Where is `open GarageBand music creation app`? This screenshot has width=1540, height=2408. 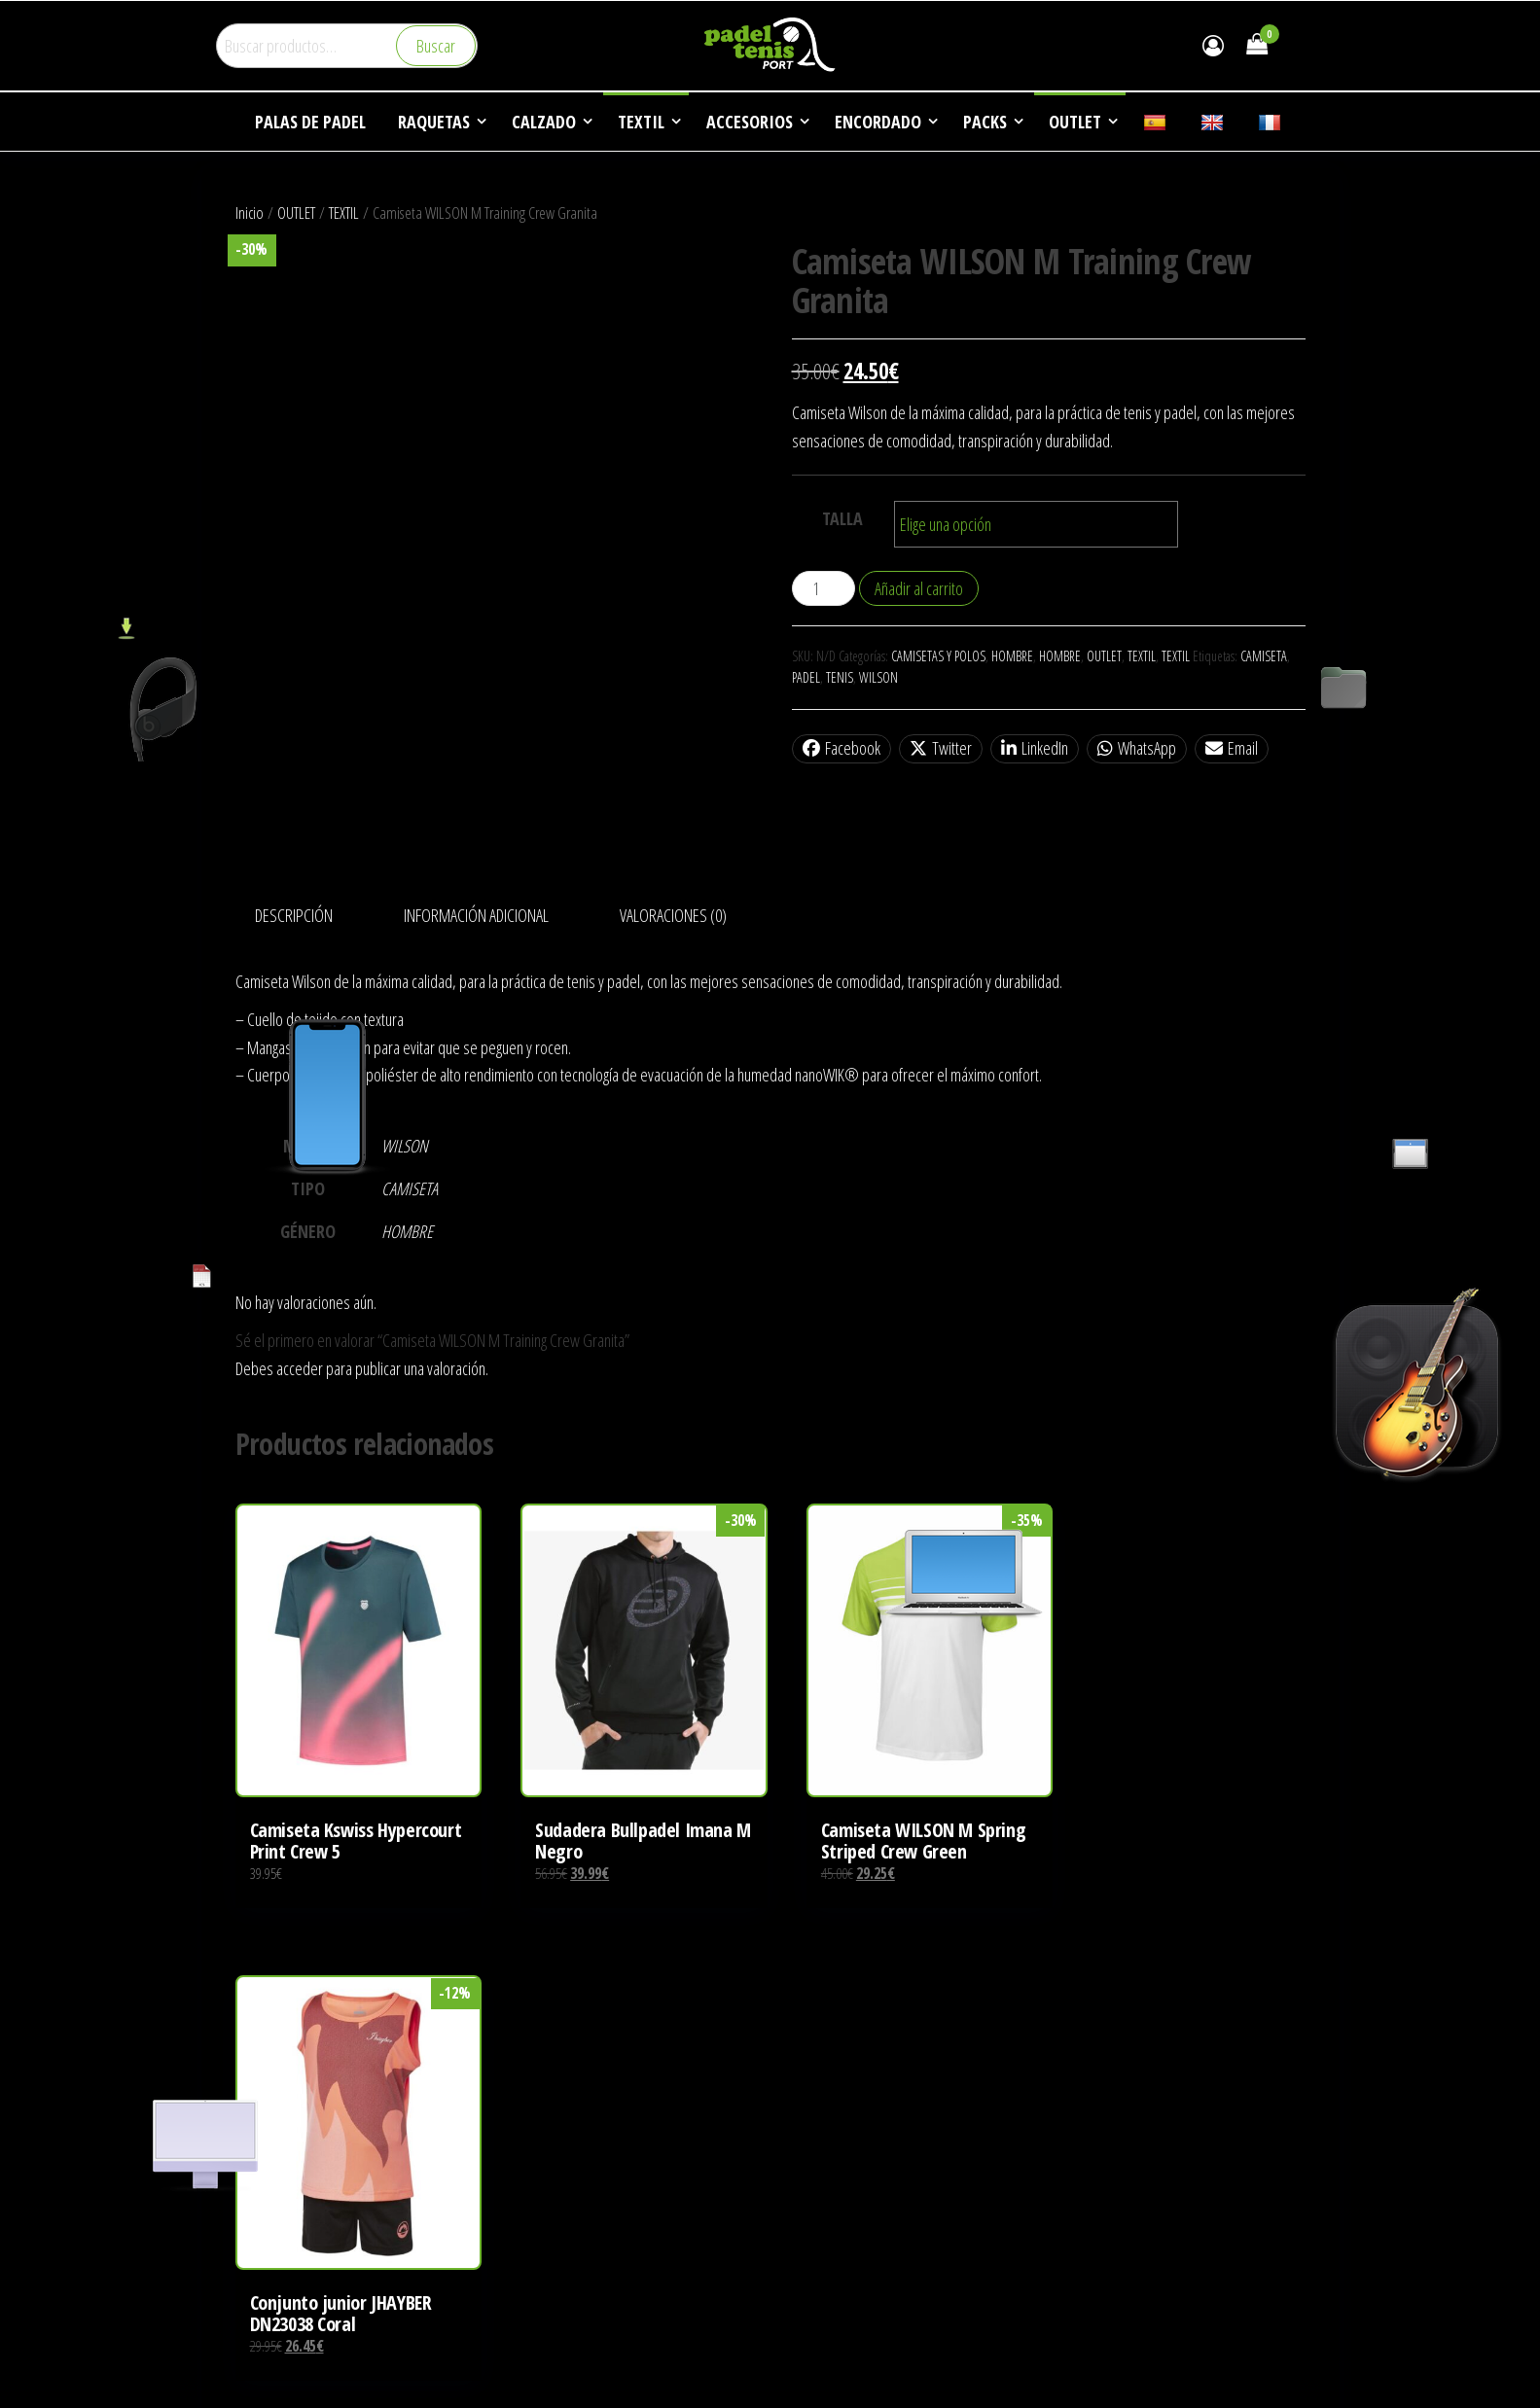
open GarageBand music creation app is located at coordinates (1416, 1386).